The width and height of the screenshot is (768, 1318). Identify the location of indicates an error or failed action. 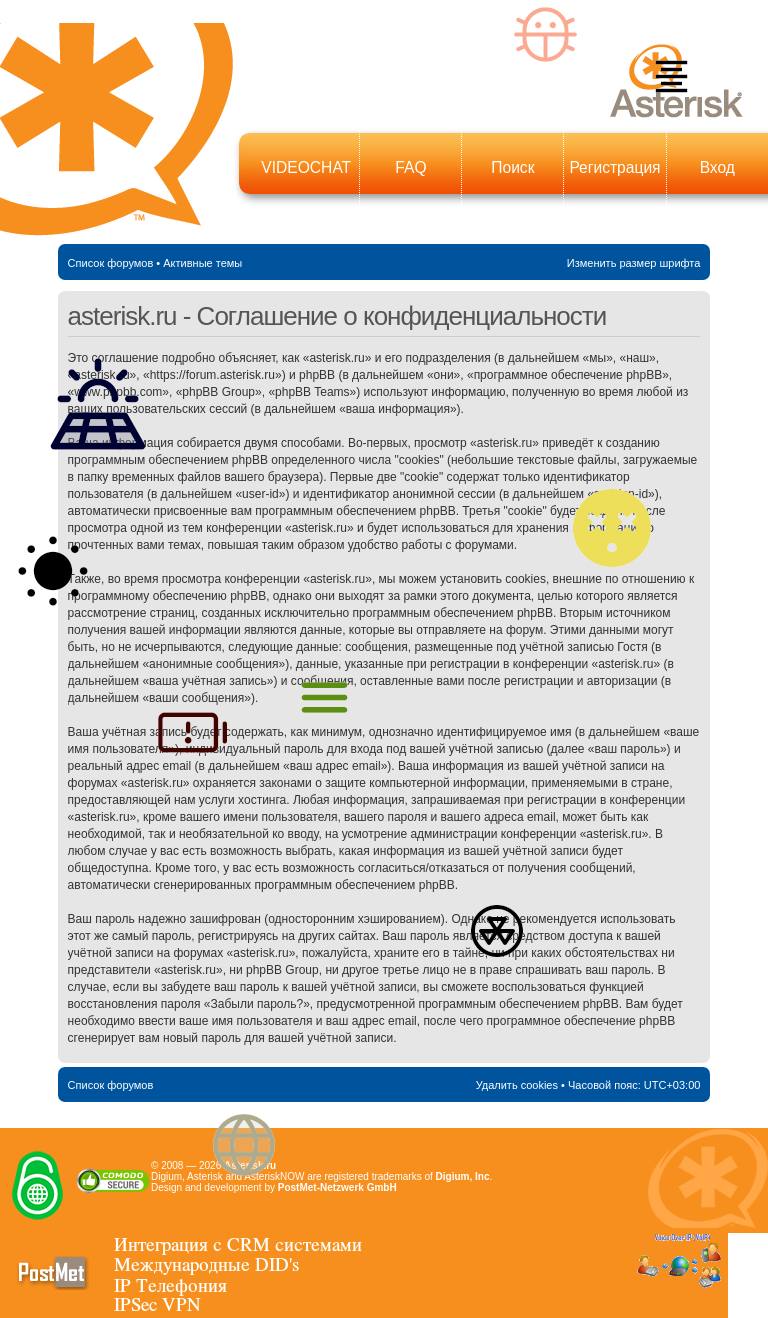
(612, 528).